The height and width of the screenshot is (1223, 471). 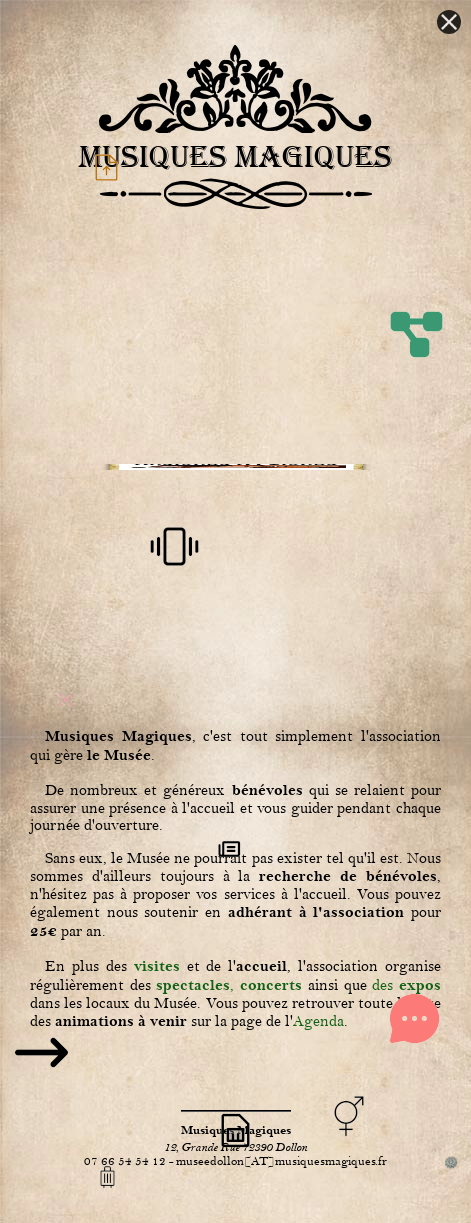 I want to click on manage travel or trip details, so click(x=107, y=1177).